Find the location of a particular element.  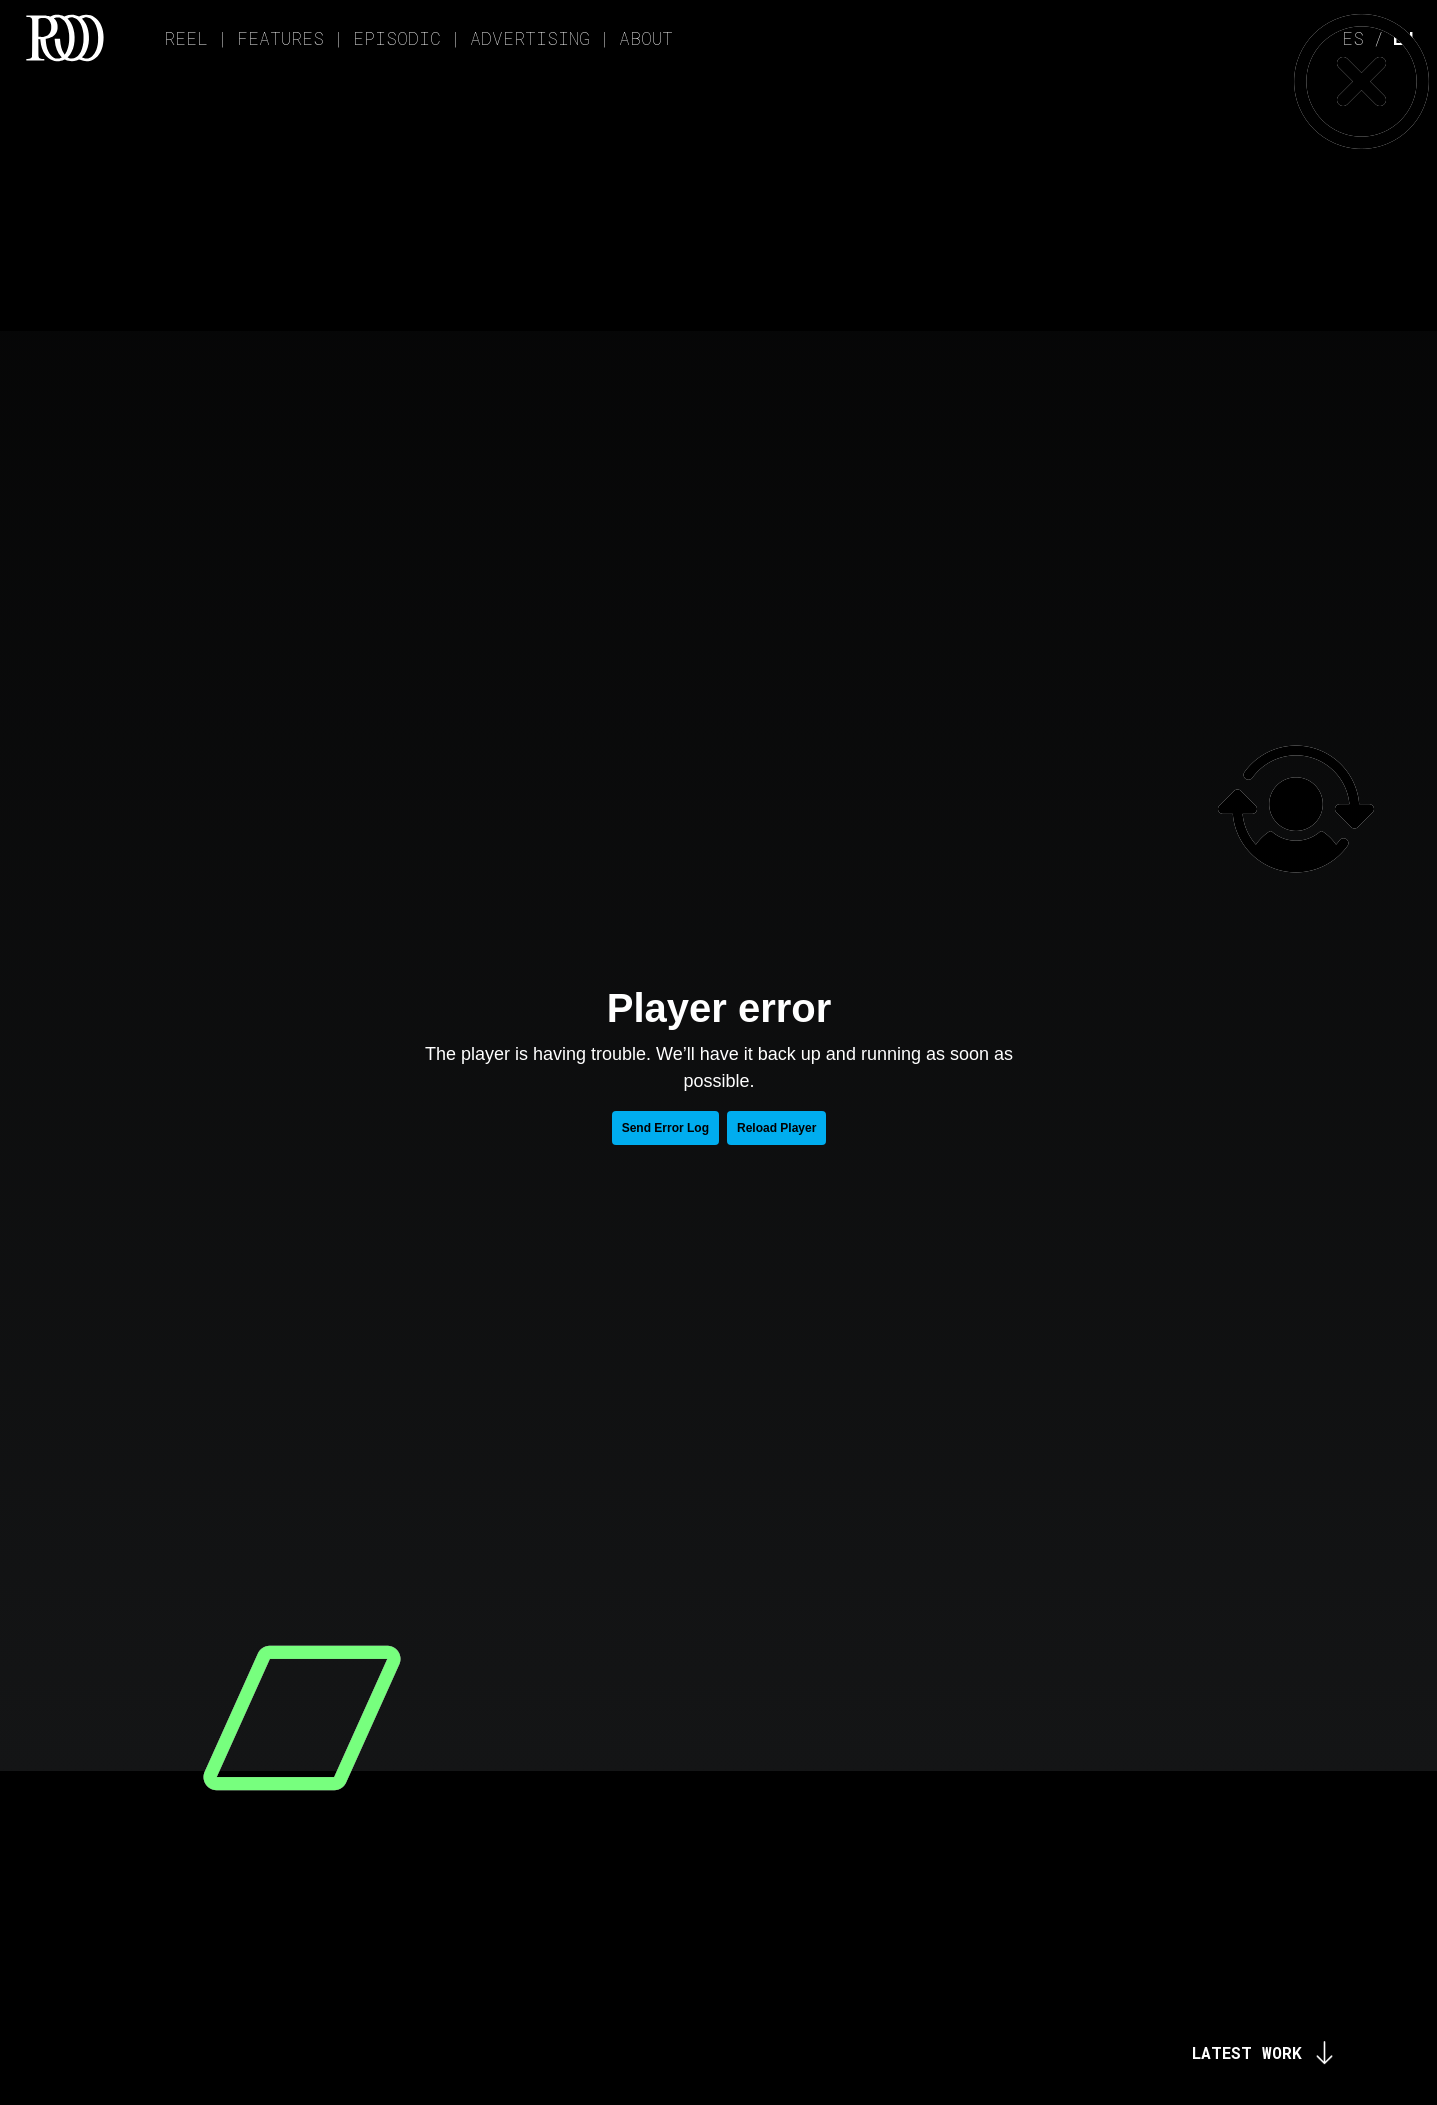

select parallelogram shape tool is located at coordinates (302, 1718).